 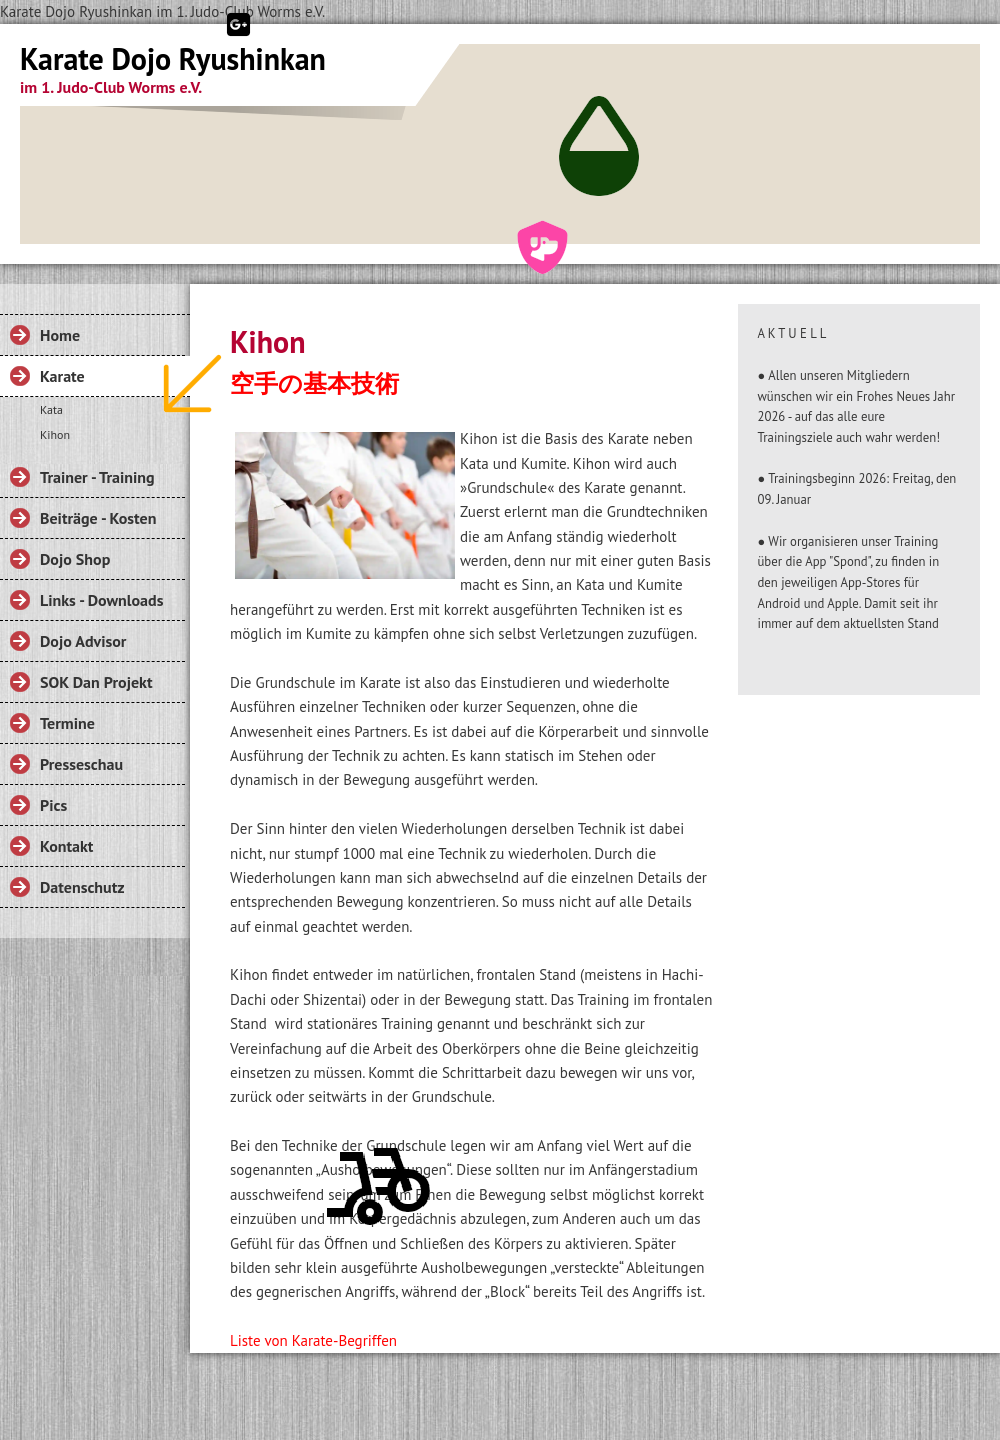 I want to click on access pet protection or insurance services, so click(x=542, y=247).